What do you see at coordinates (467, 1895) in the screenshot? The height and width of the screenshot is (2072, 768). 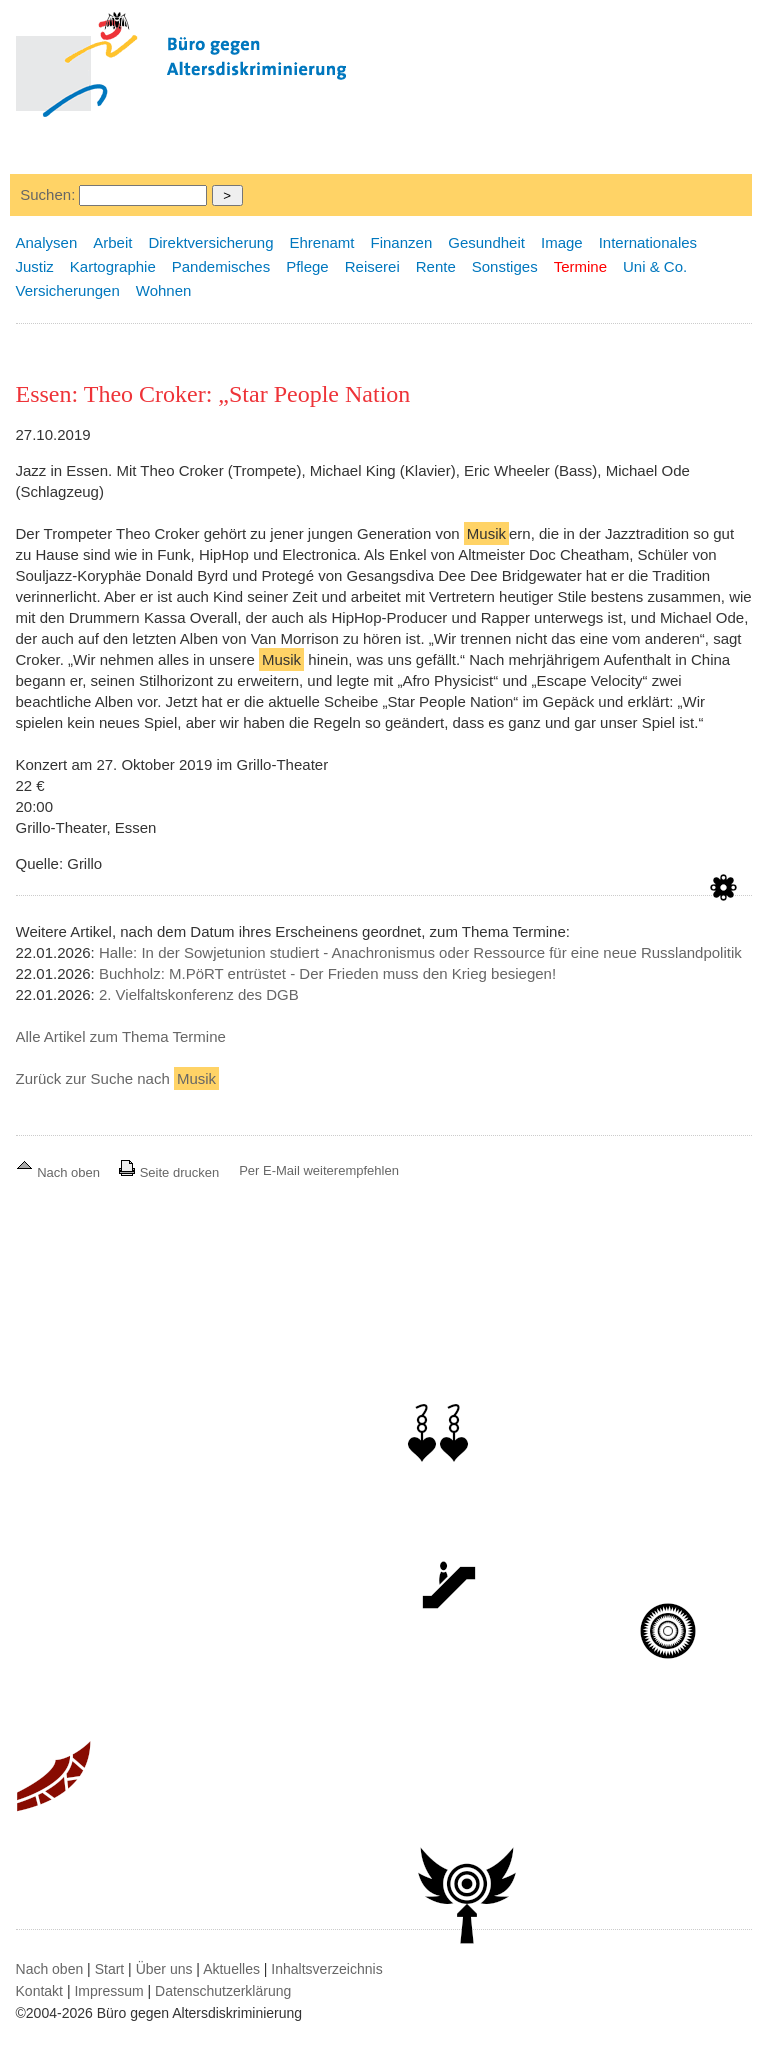 I see `track a moving objective or target` at bounding box center [467, 1895].